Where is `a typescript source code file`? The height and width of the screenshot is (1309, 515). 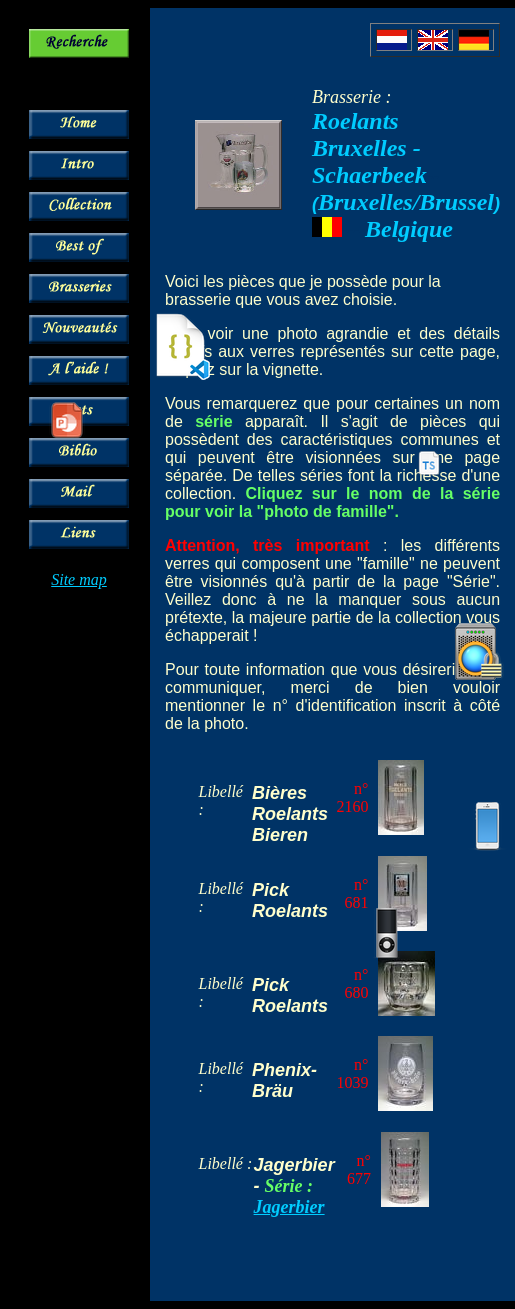
a typescript source code file is located at coordinates (429, 463).